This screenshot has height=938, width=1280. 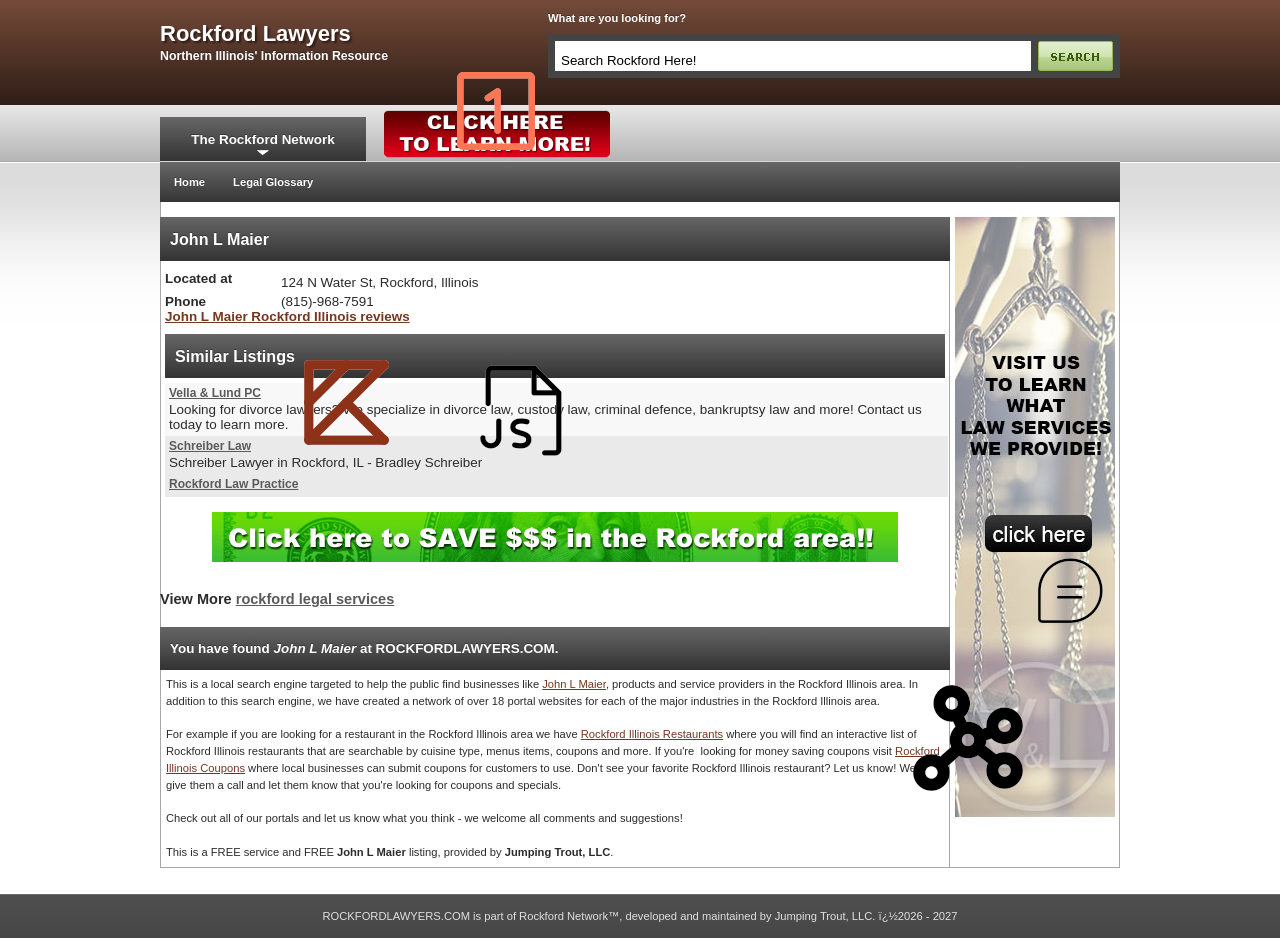 I want to click on view network or connection graph, so click(x=968, y=740).